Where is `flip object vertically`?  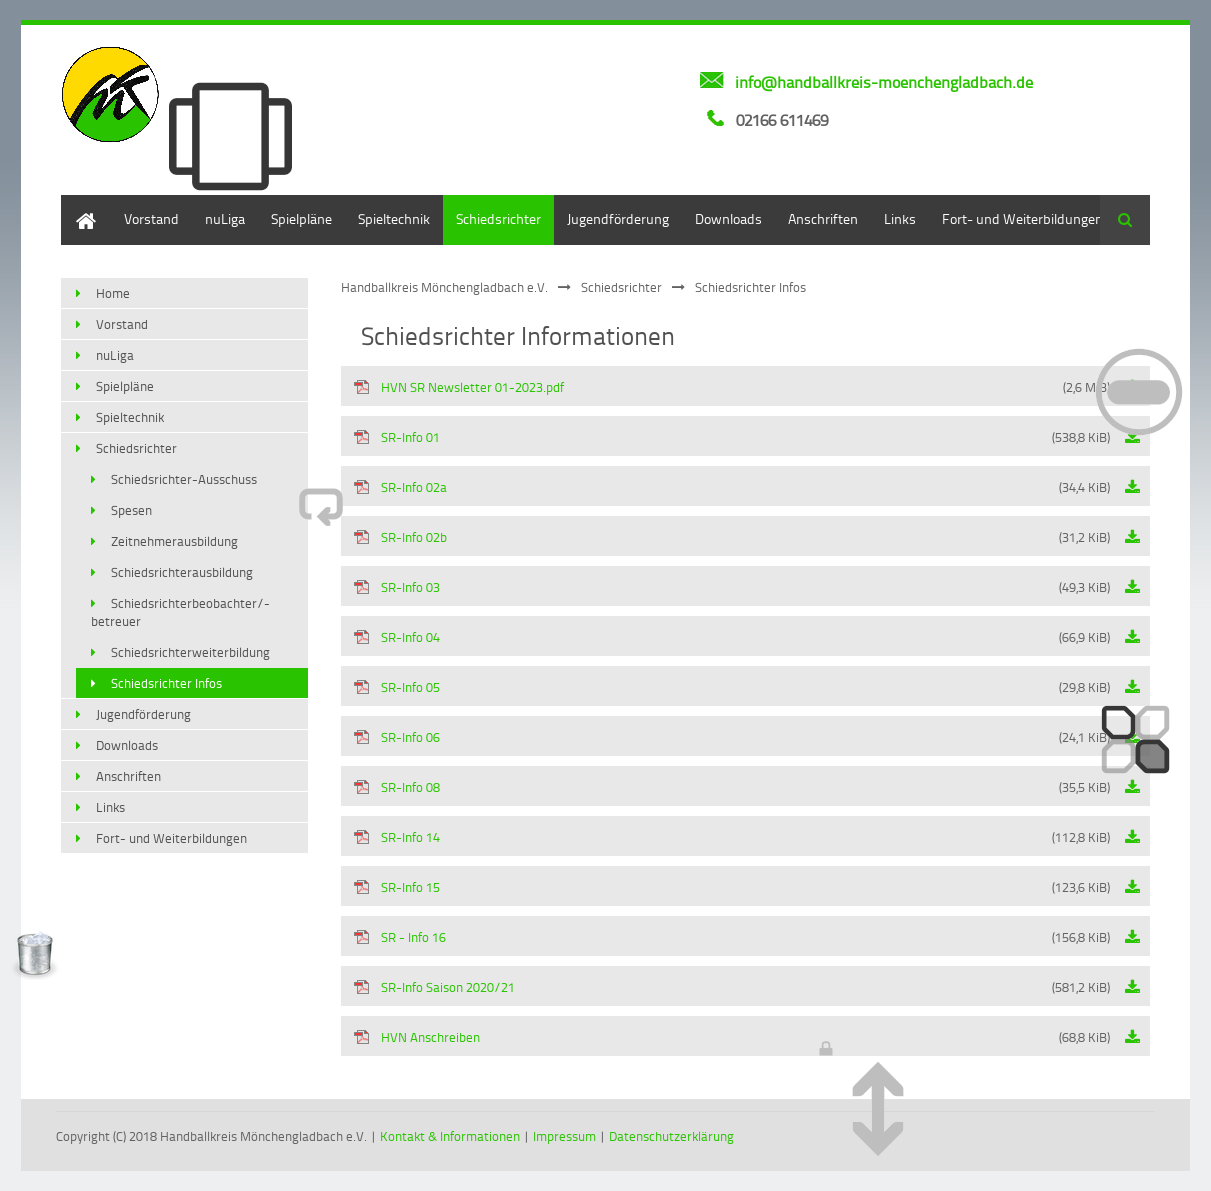 flip object vertically is located at coordinates (878, 1109).